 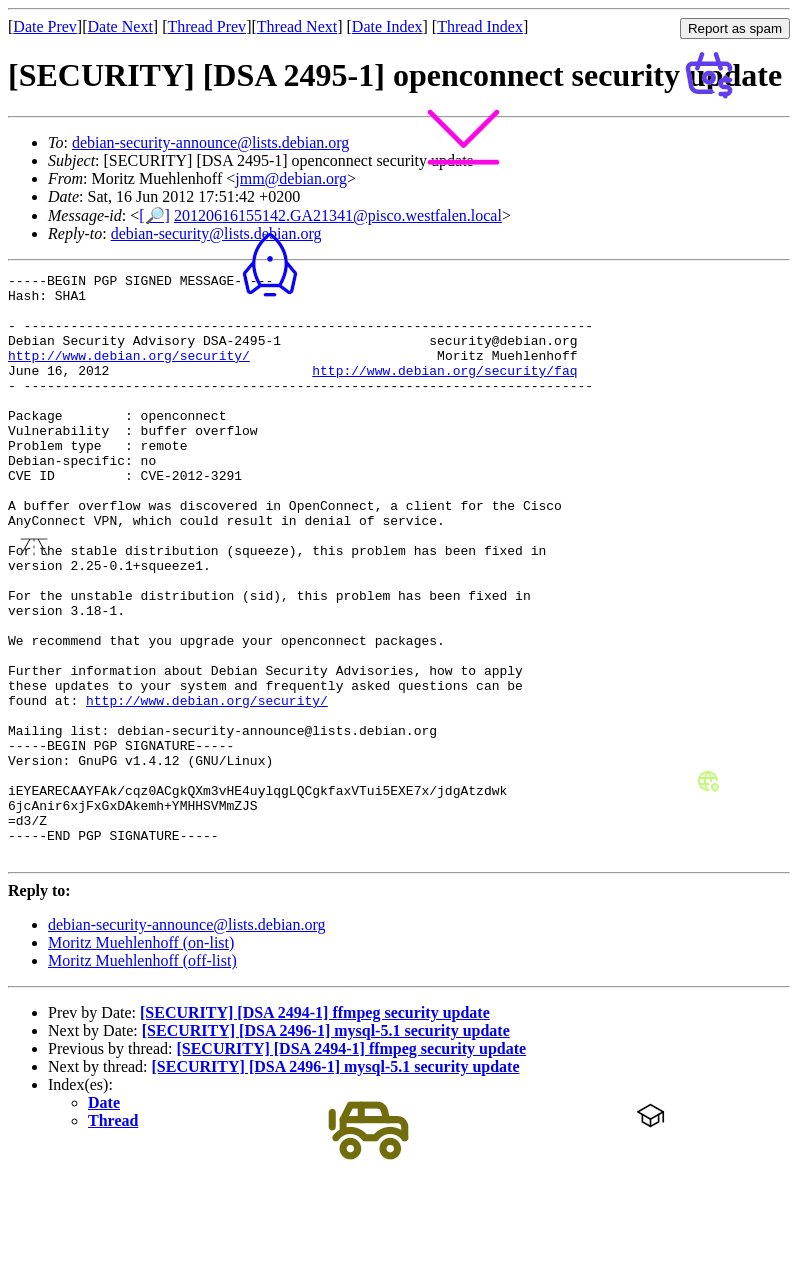 What do you see at coordinates (709, 73) in the screenshot?
I see `view shopping basket total` at bounding box center [709, 73].